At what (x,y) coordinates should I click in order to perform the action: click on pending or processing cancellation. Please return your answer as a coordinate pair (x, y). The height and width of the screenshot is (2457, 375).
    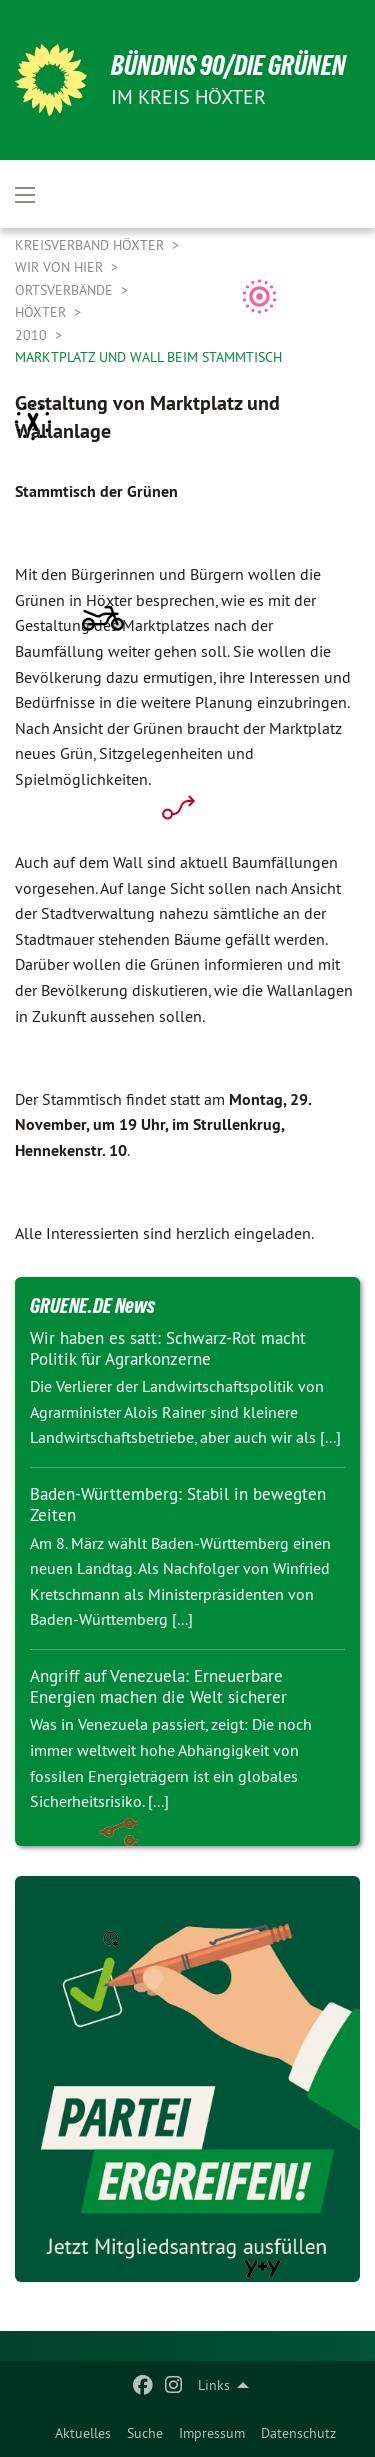
    Looking at the image, I should click on (33, 422).